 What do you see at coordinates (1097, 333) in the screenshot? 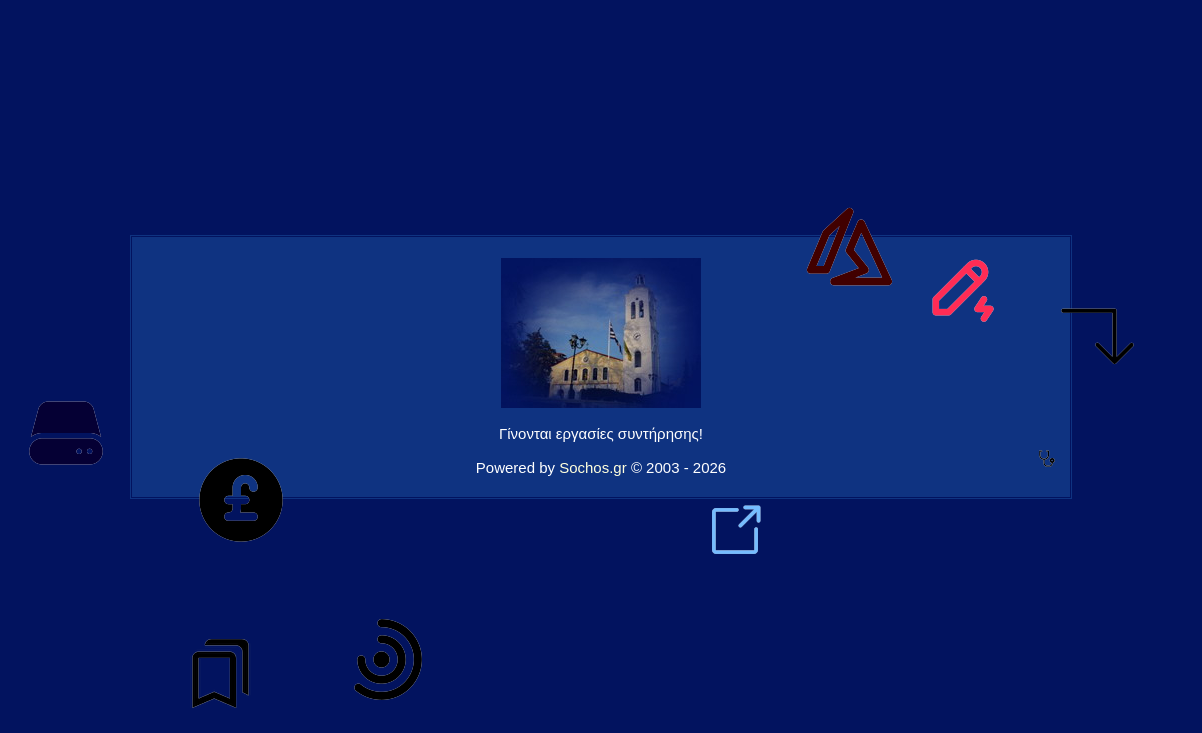
I see `move content right then down` at bounding box center [1097, 333].